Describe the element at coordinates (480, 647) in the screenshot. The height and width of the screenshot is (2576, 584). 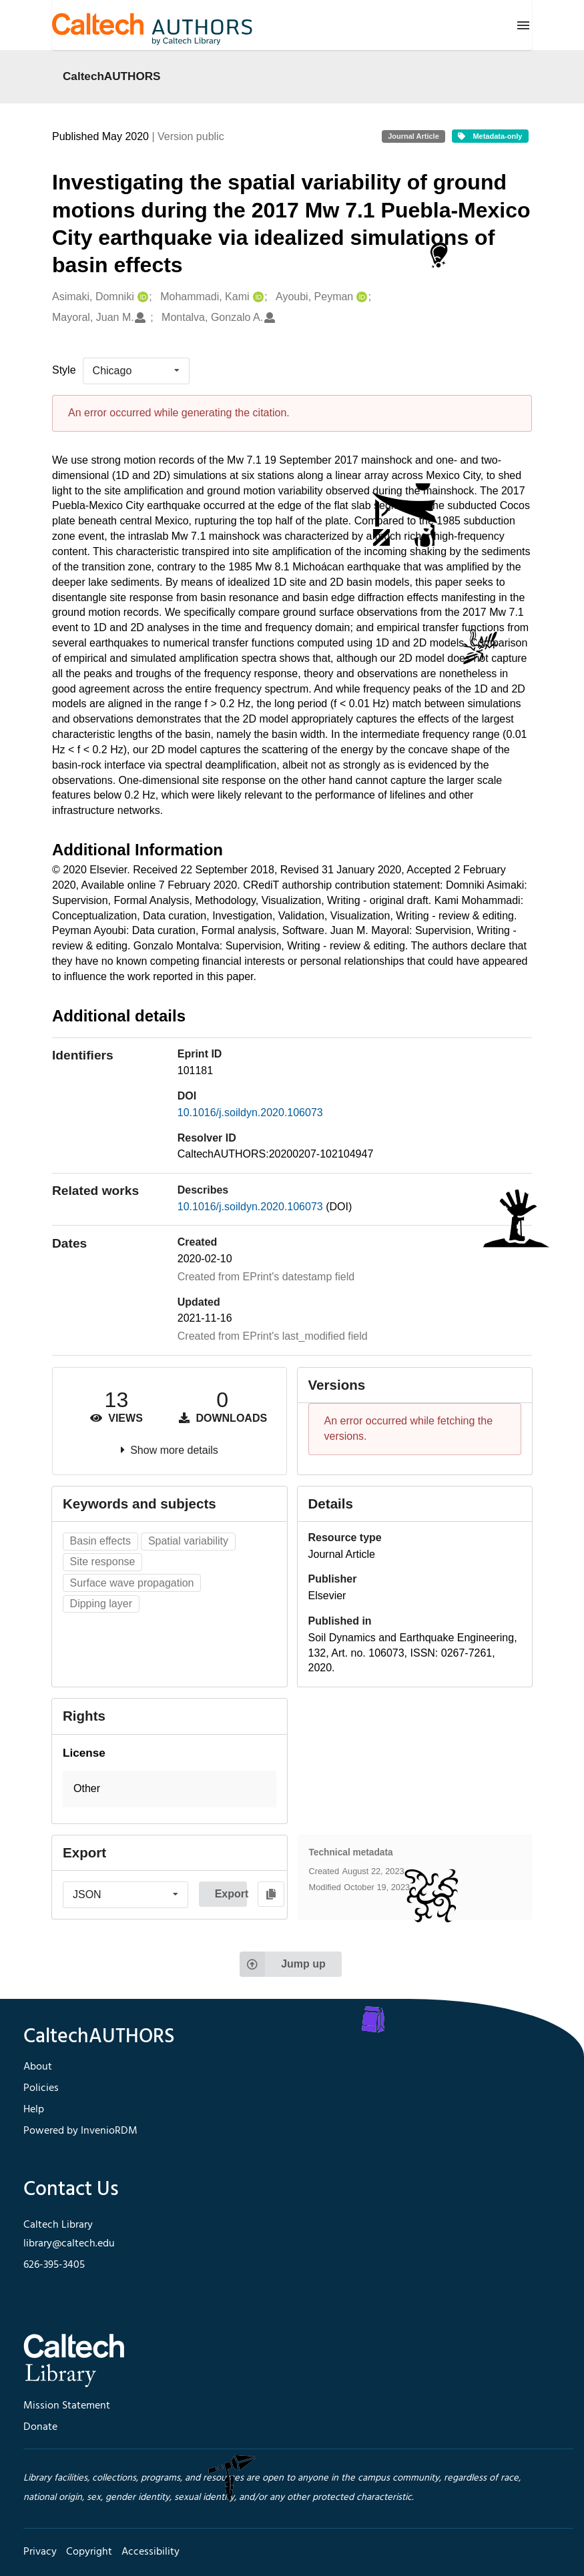
I see `view fossil collection in museum or archaeology game` at that location.